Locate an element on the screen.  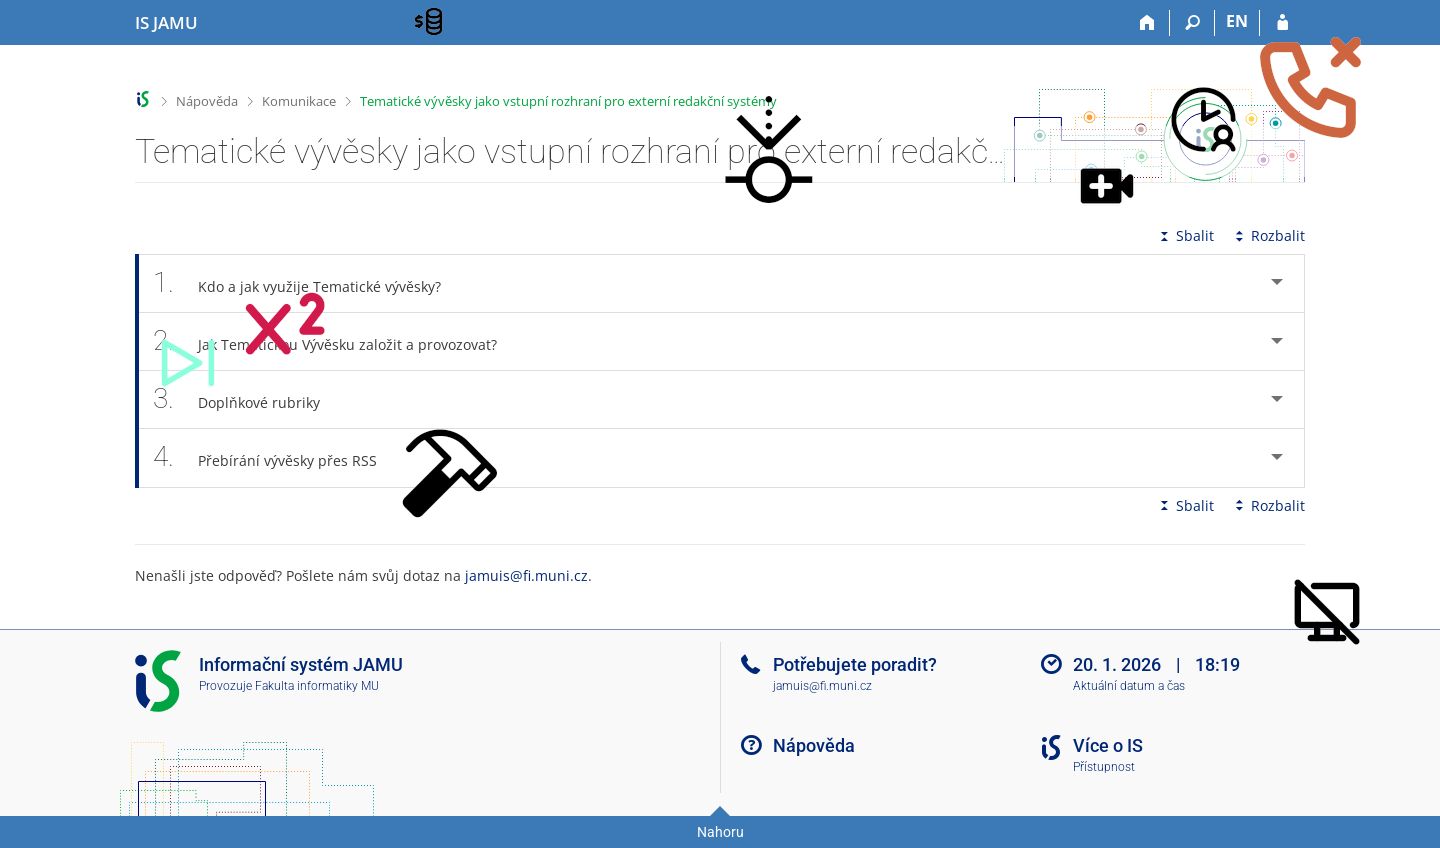
end the current phone call is located at coordinates (1310, 87).